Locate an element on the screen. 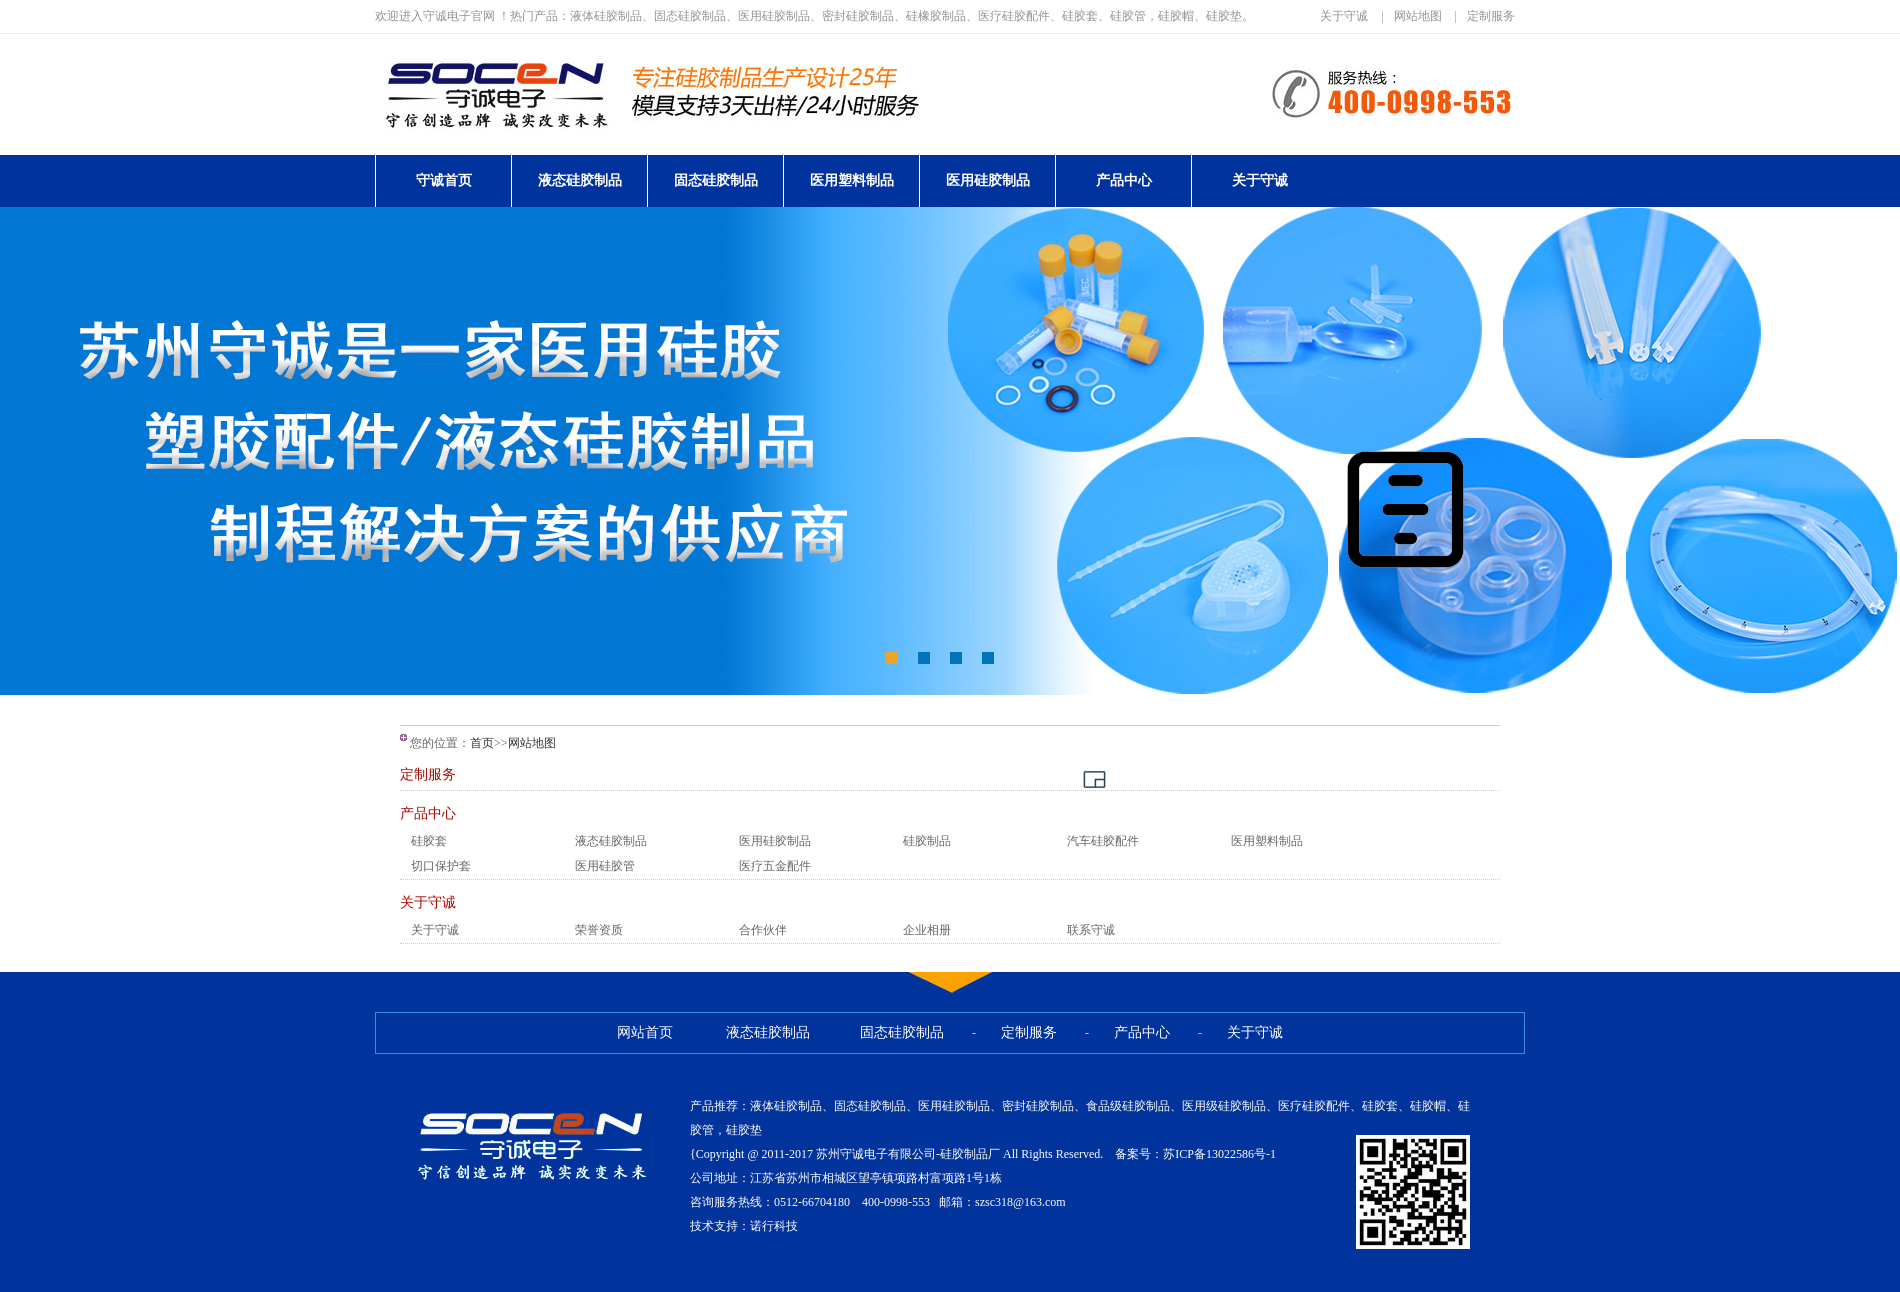 Image resolution: width=1900 pixels, height=1292 pixels. center align content with stretch distribution is located at coordinates (1405, 509).